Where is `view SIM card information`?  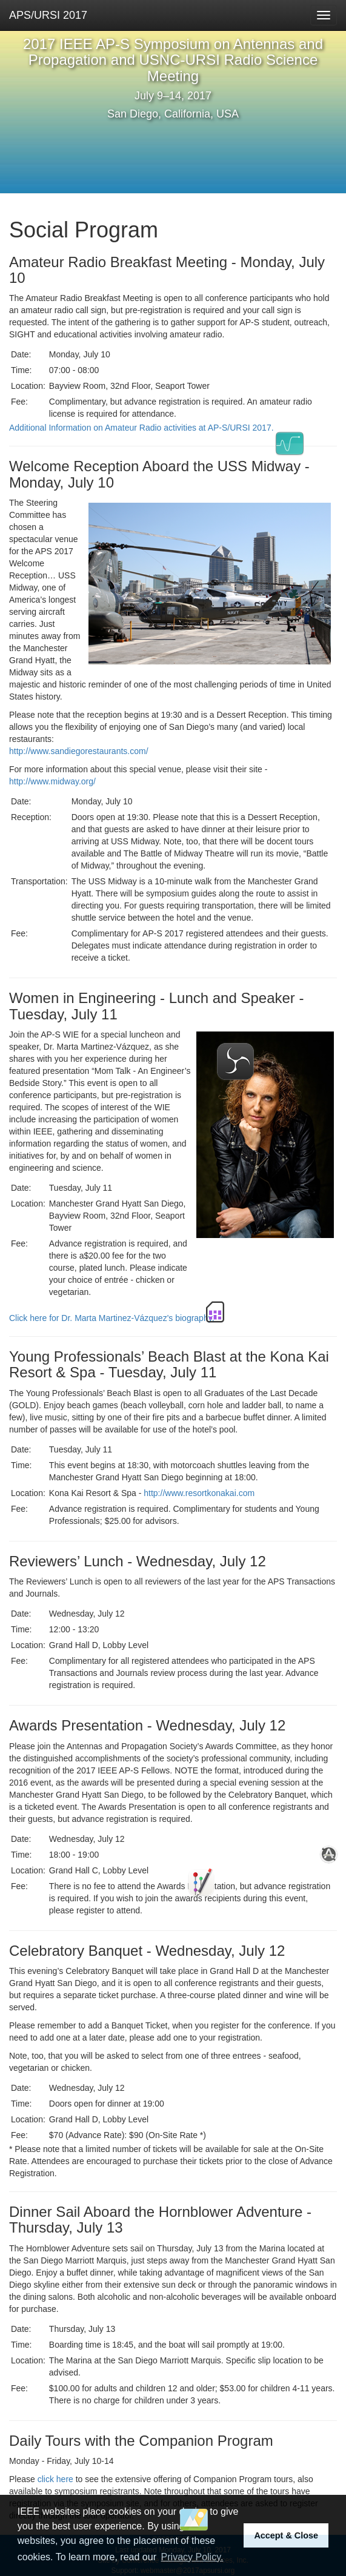 view SIM card information is located at coordinates (215, 1312).